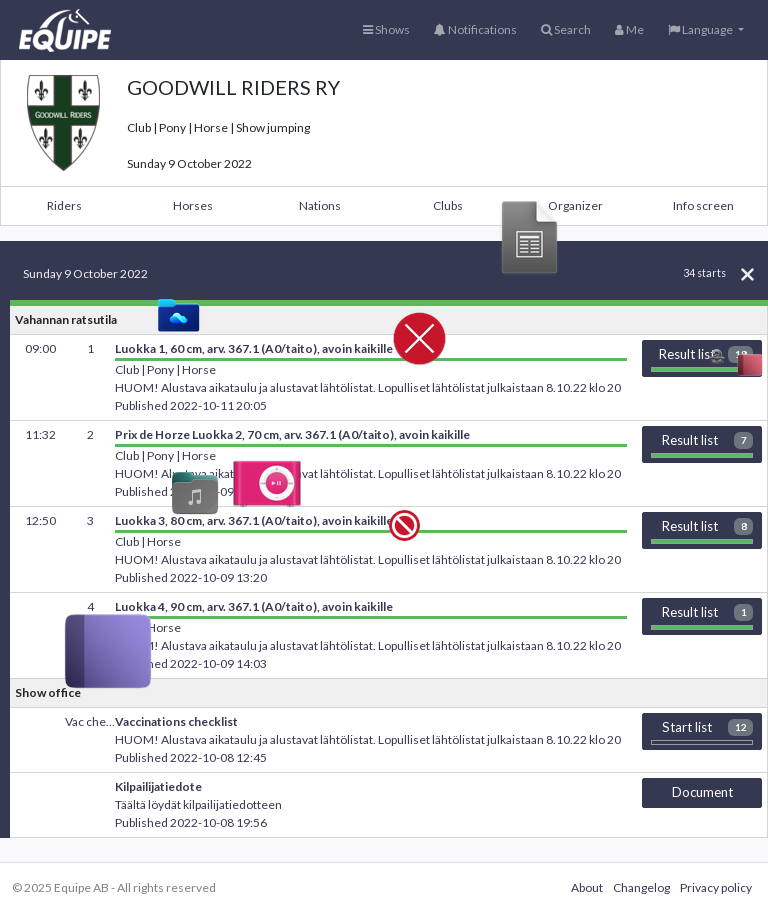 The image size is (768, 913). I want to click on apply strikethrough formatting to selected text, so click(717, 356).